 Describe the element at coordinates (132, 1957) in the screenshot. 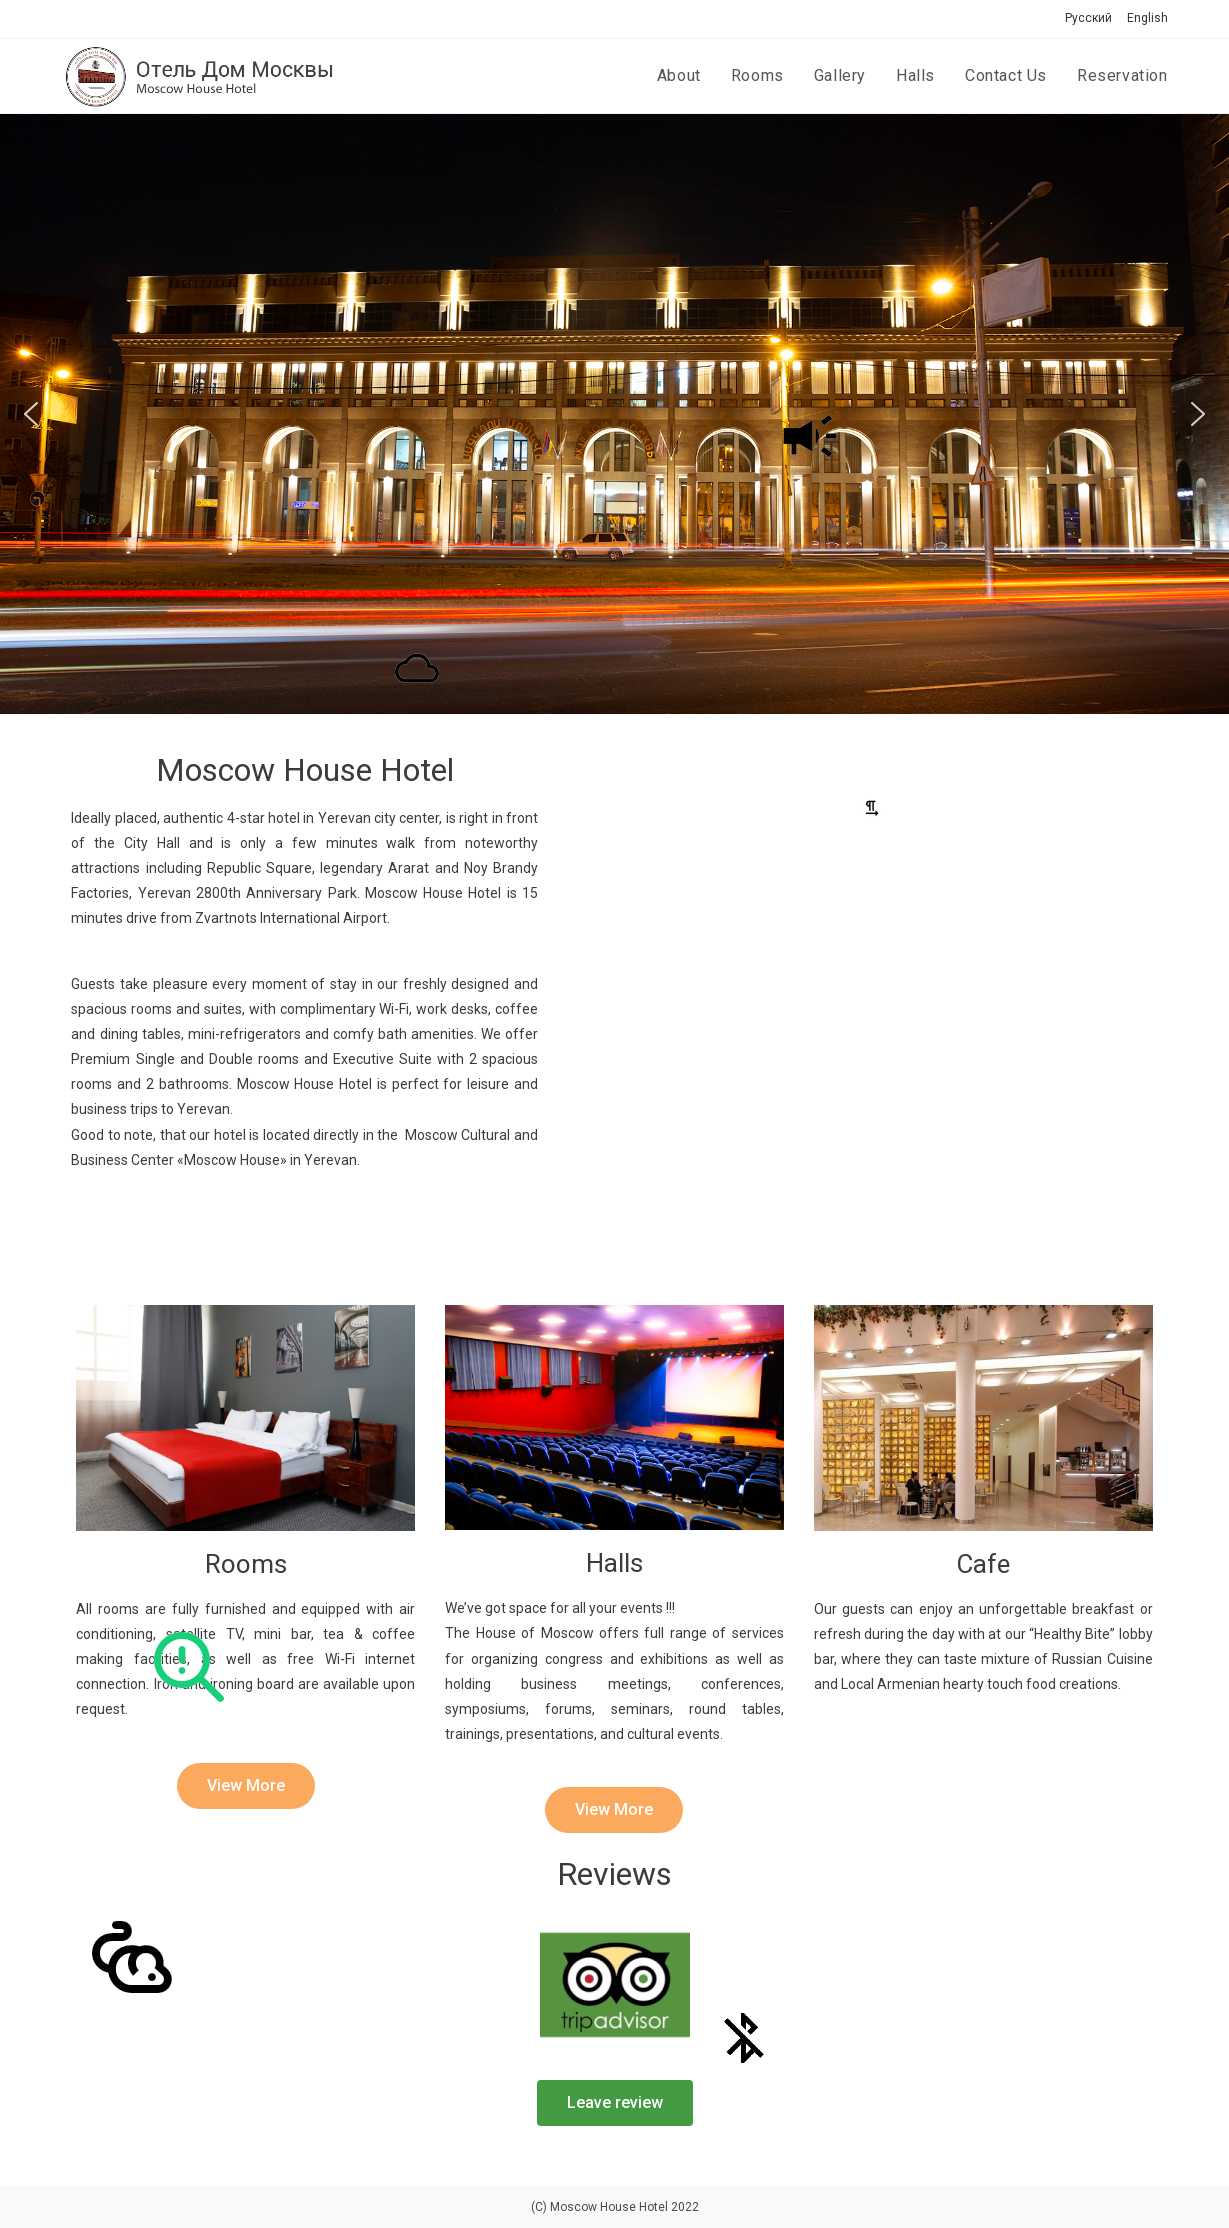

I see `request pest control services for rodents` at that location.